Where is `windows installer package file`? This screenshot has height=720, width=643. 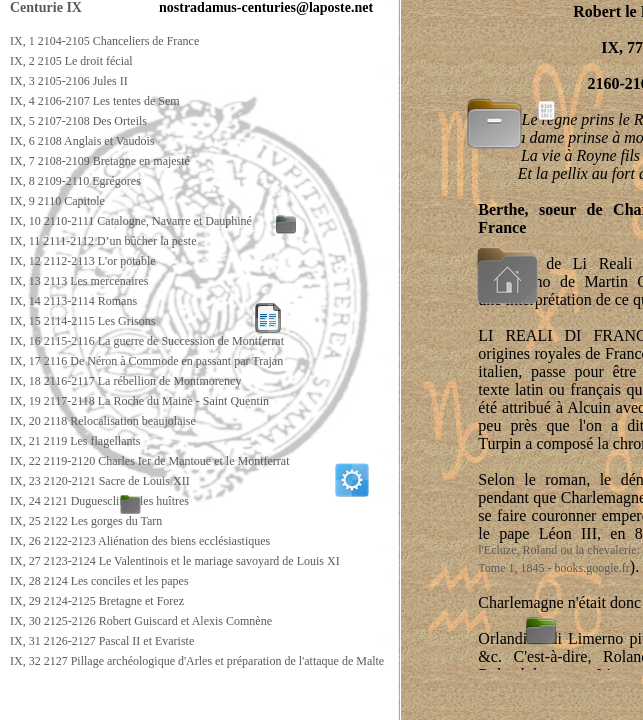
windows installer package file is located at coordinates (352, 480).